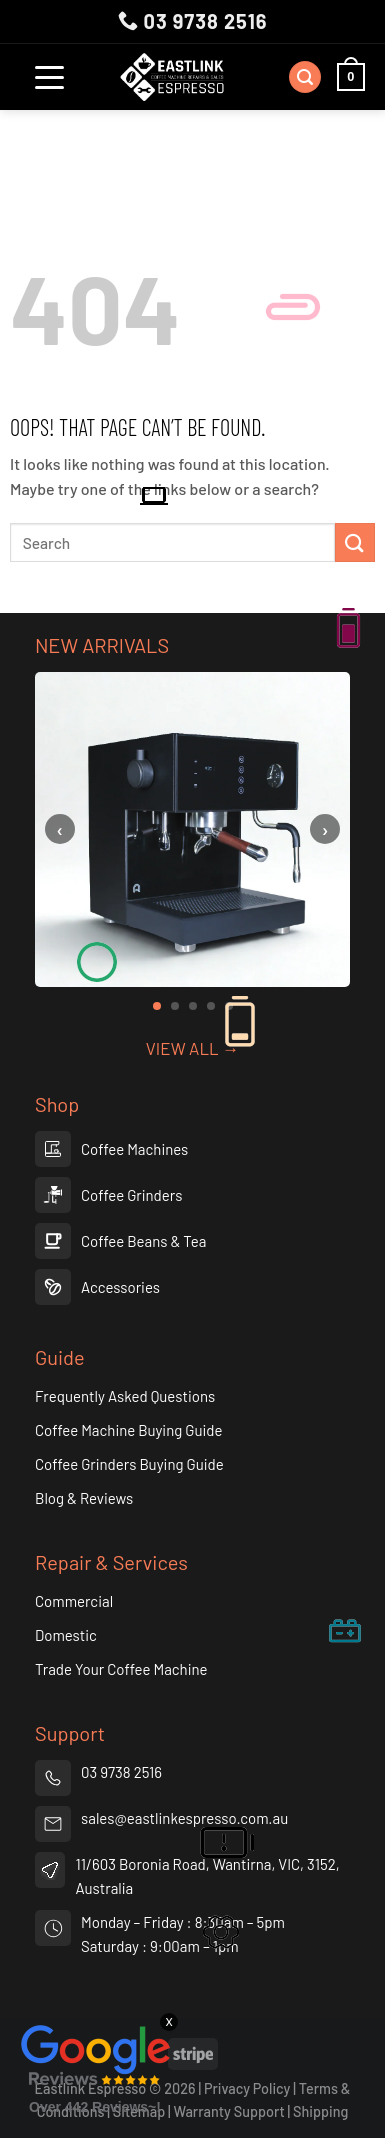 This screenshot has height=2138, width=385. Describe the element at coordinates (348, 628) in the screenshot. I see `indicates high battery level` at that location.